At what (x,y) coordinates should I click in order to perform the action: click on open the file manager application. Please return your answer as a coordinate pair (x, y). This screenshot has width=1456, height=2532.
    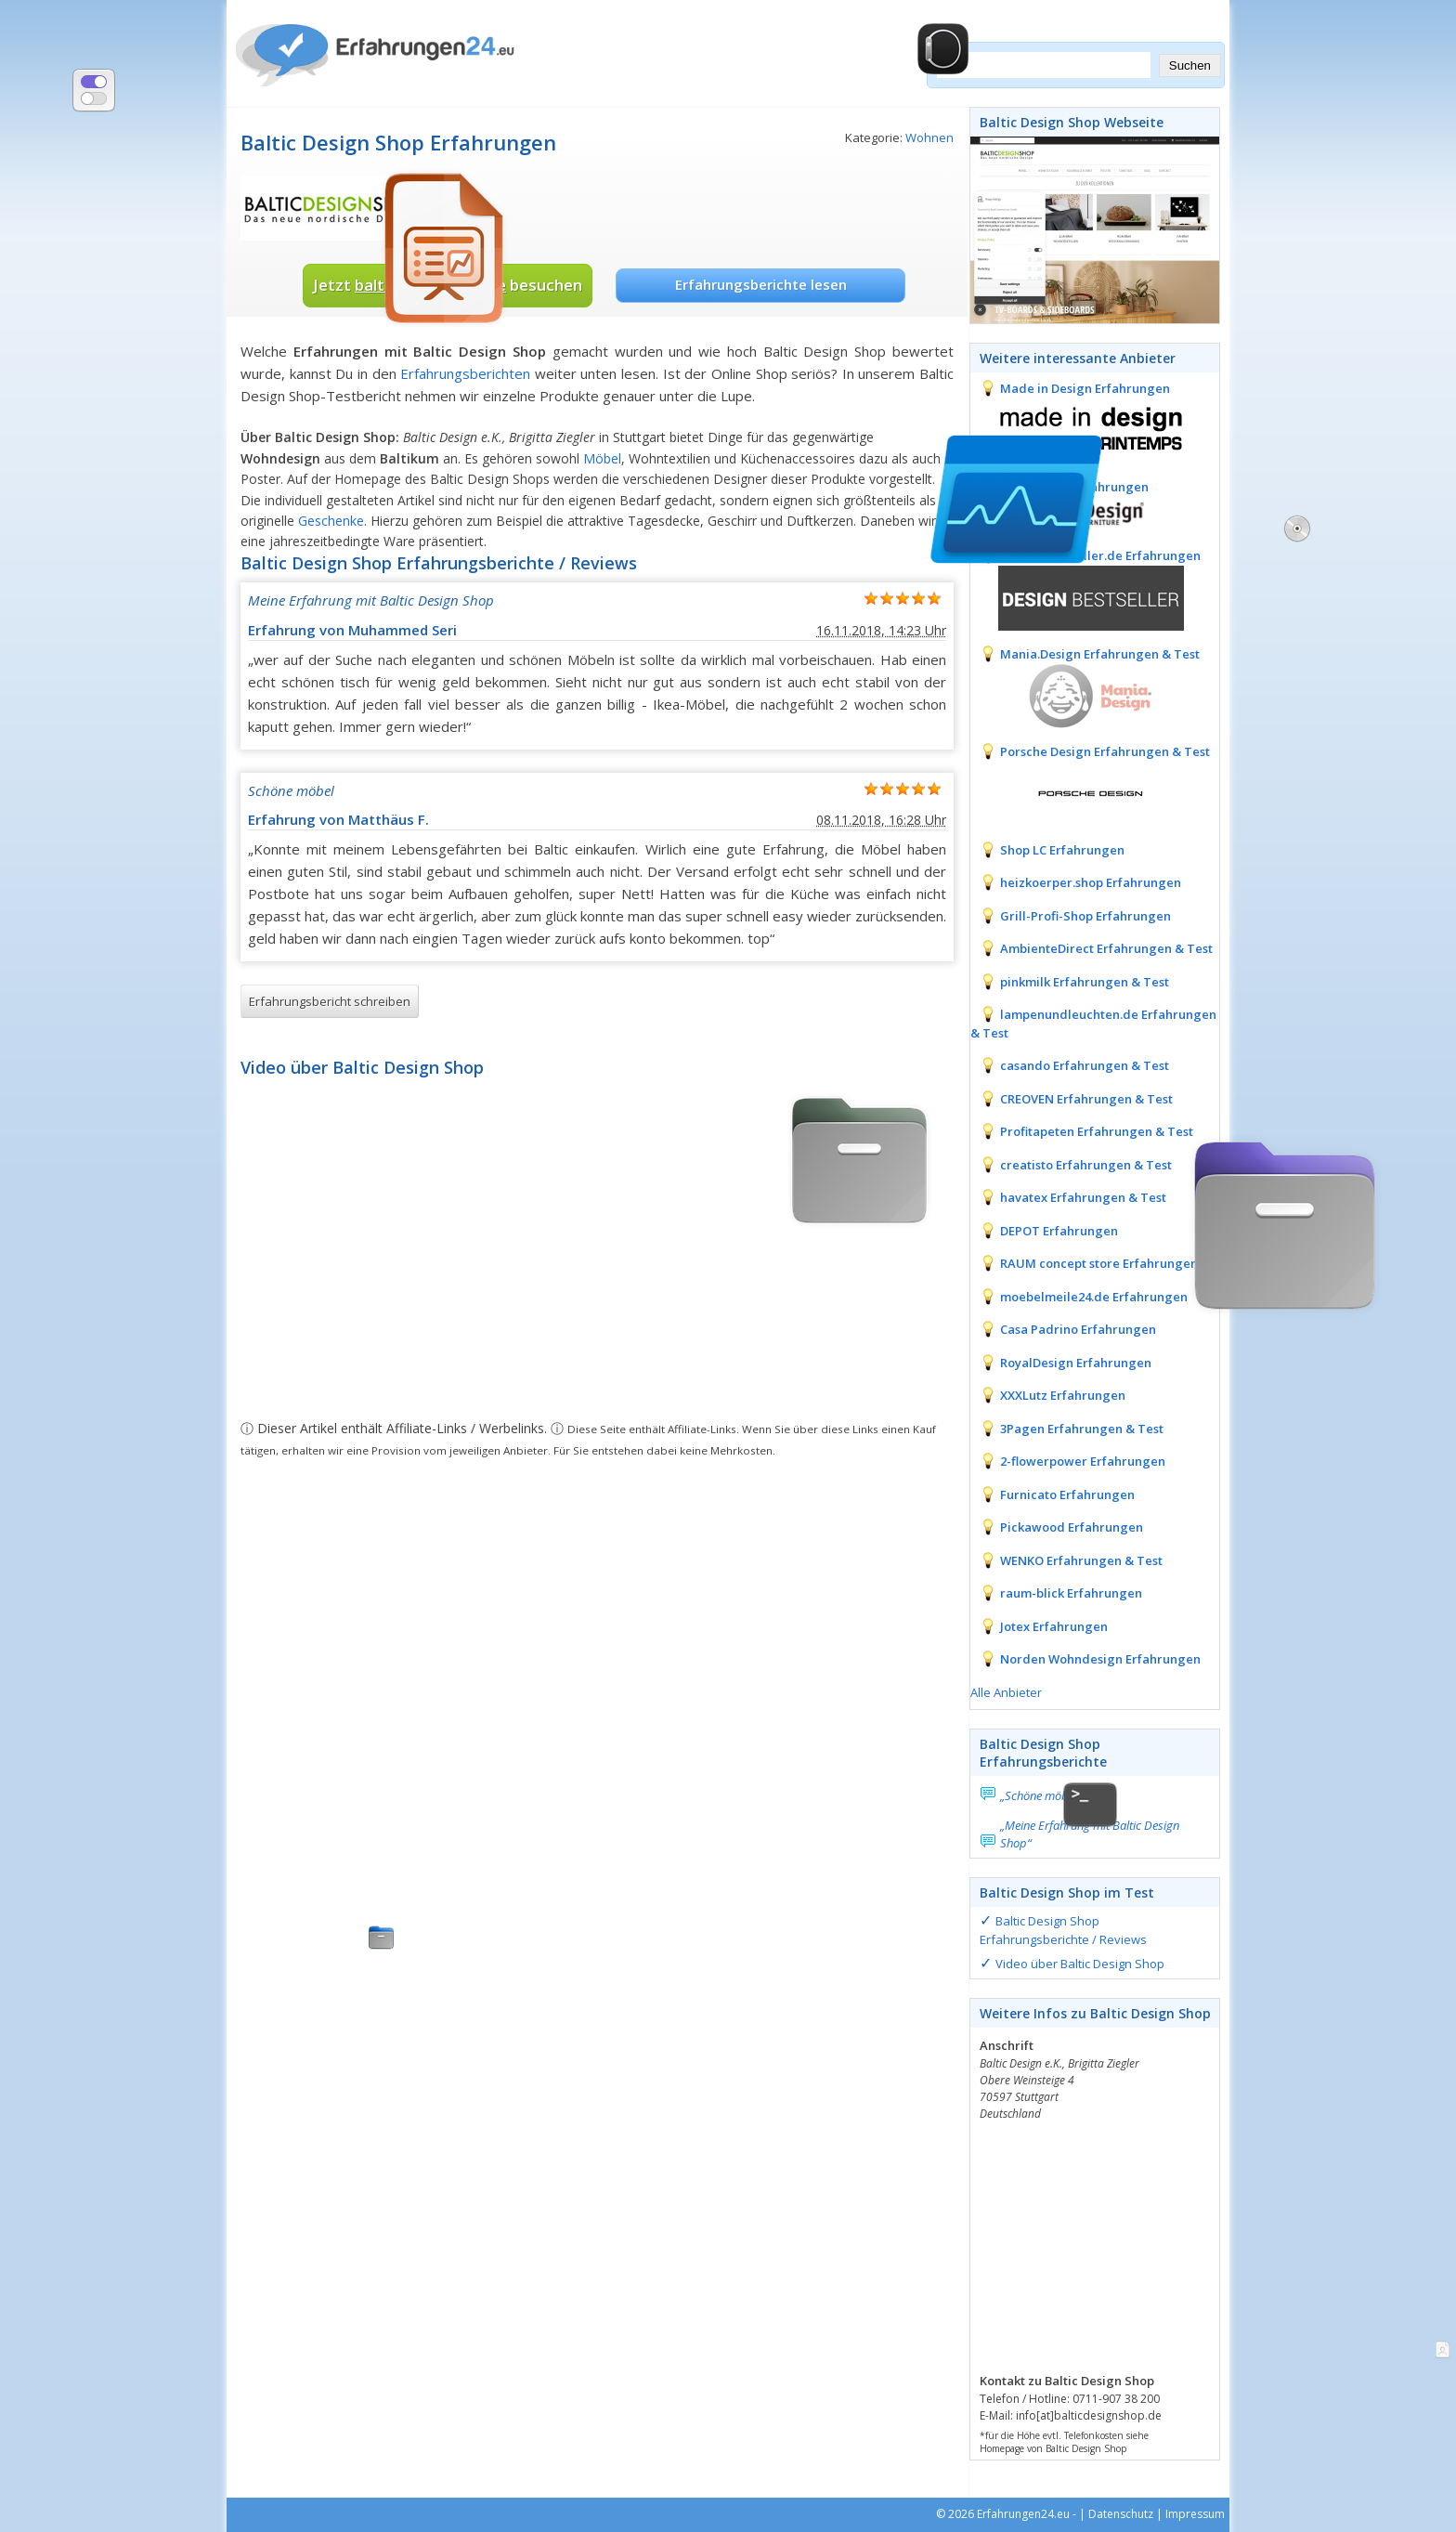
    Looking at the image, I should click on (859, 1160).